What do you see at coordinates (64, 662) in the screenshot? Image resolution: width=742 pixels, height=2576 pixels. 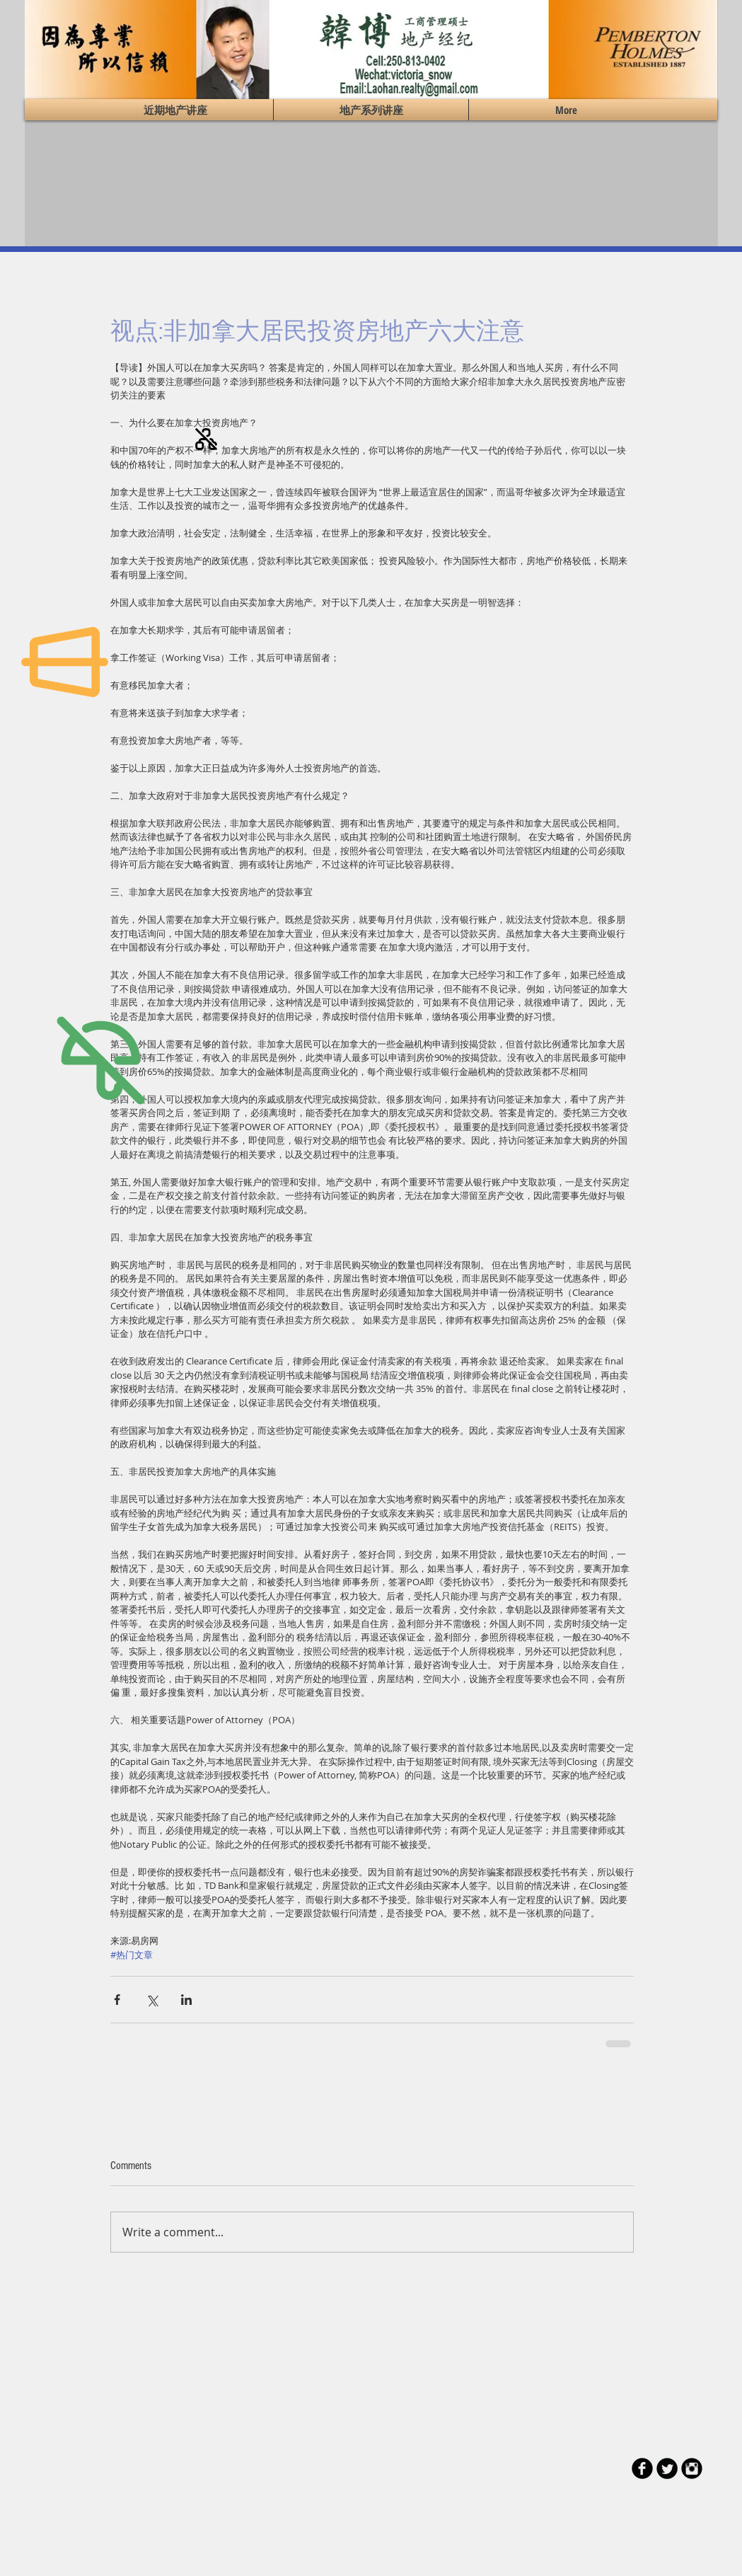 I see `adjust perspective or viewing angle` at bounding box center [64, 662].